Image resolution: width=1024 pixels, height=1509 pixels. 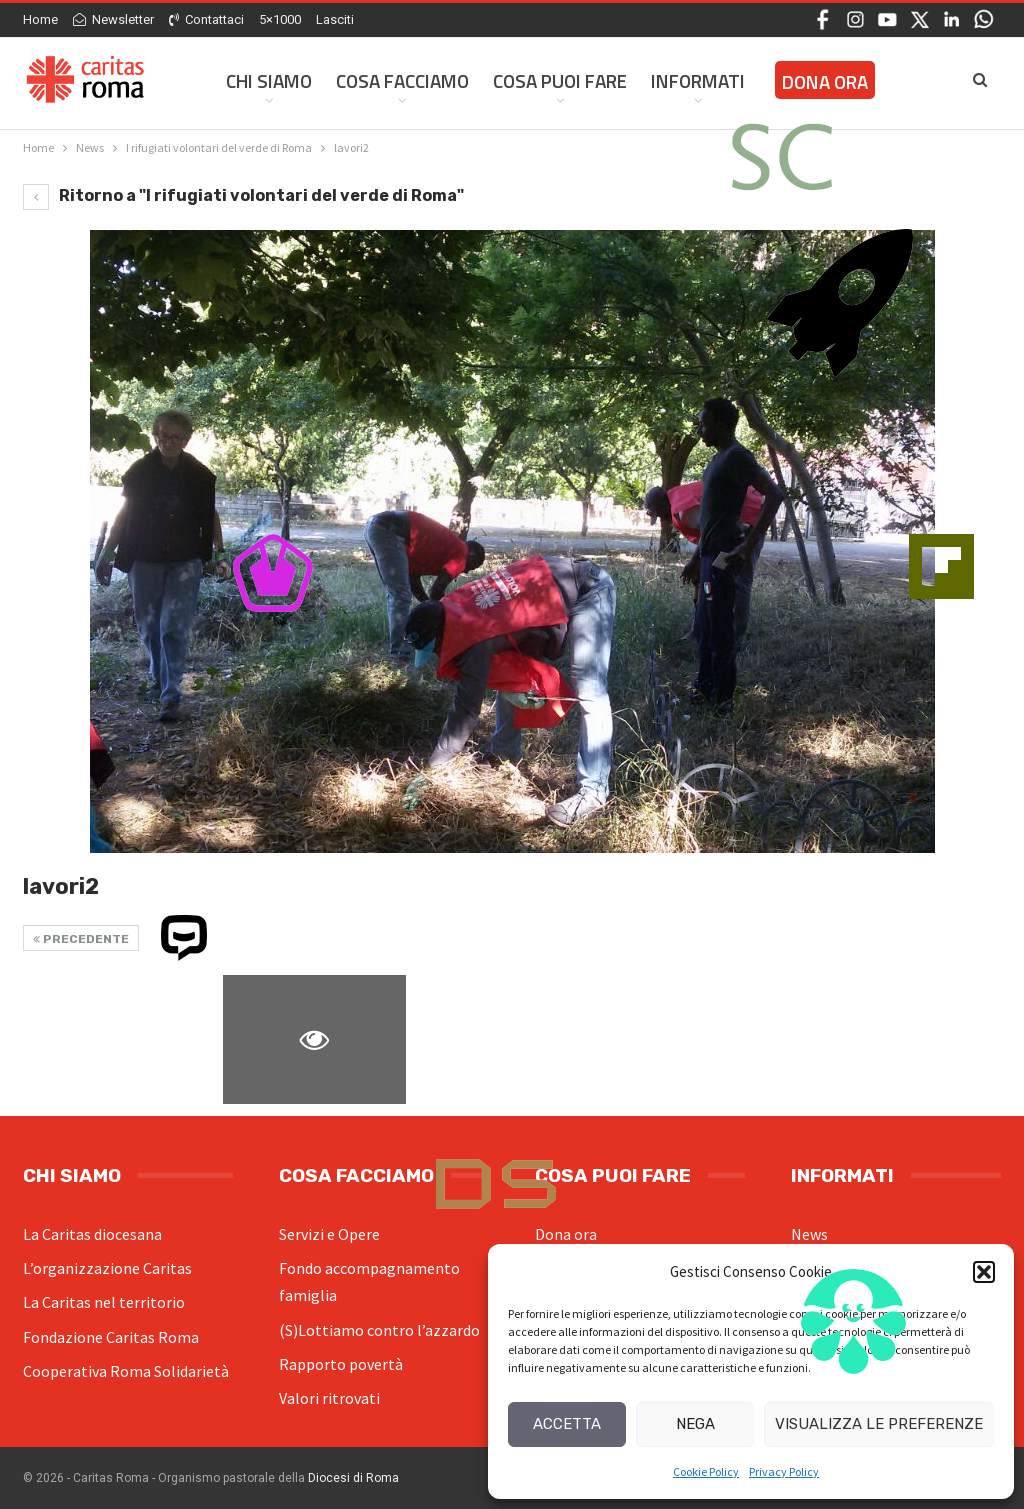 I want to click on link to Scopus academic database, so click(x=782, y=157).